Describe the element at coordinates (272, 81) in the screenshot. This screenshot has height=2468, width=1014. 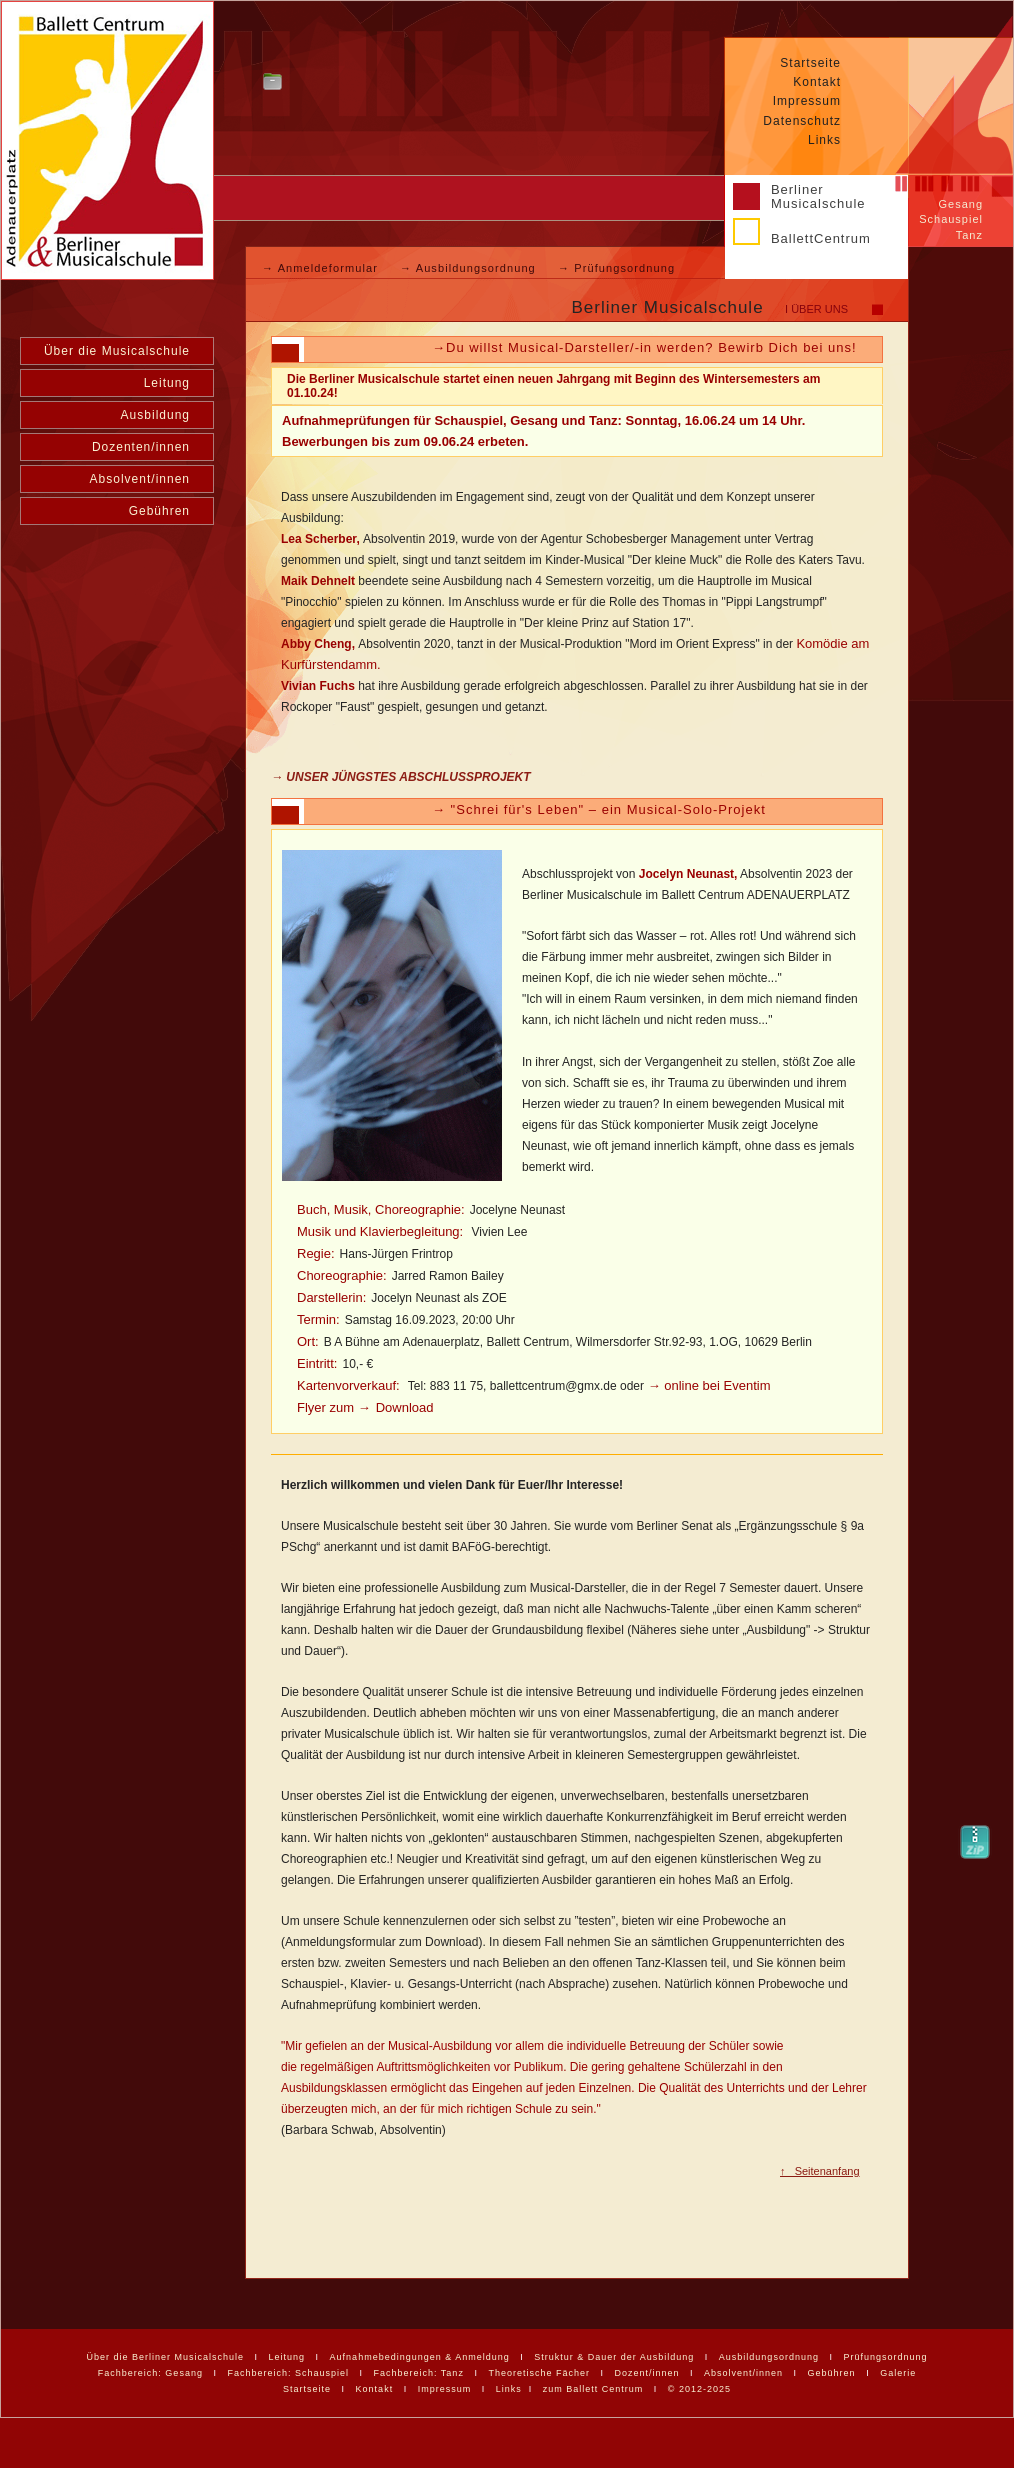
I see `open the file manager` at that location.